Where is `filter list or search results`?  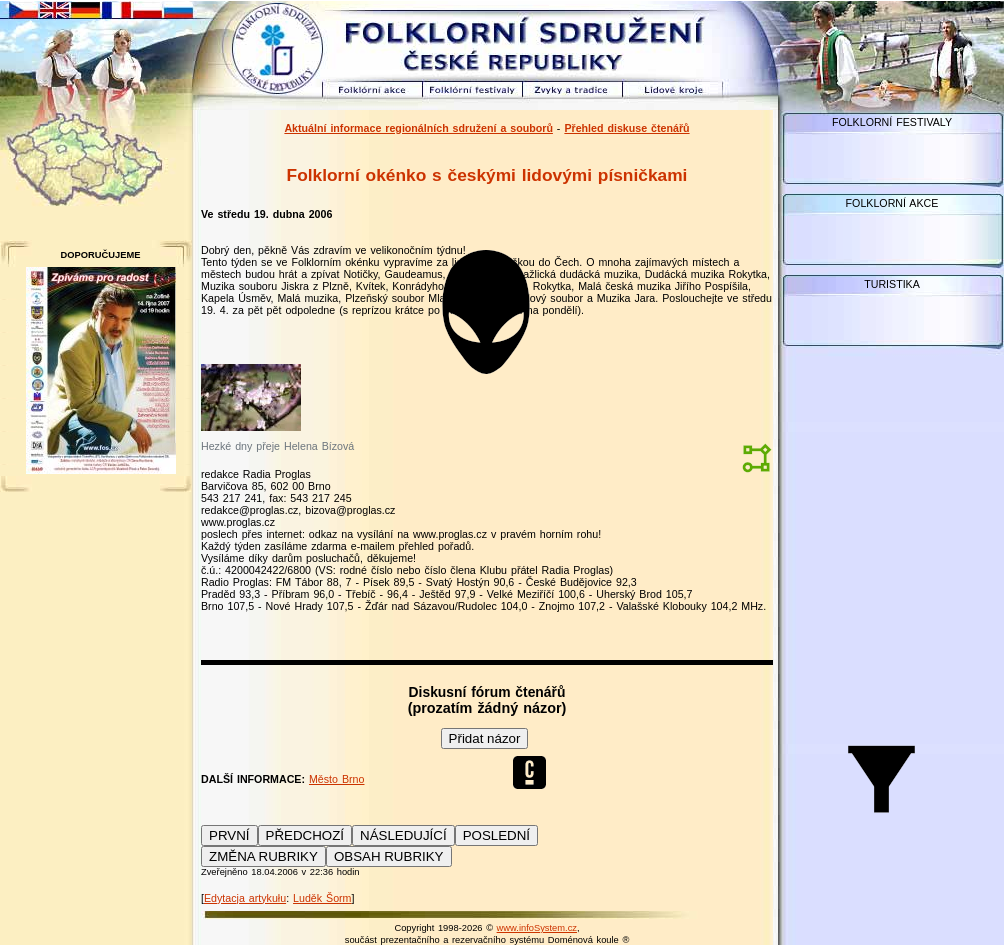
filter list or search results is located at coordinates (881, 775).